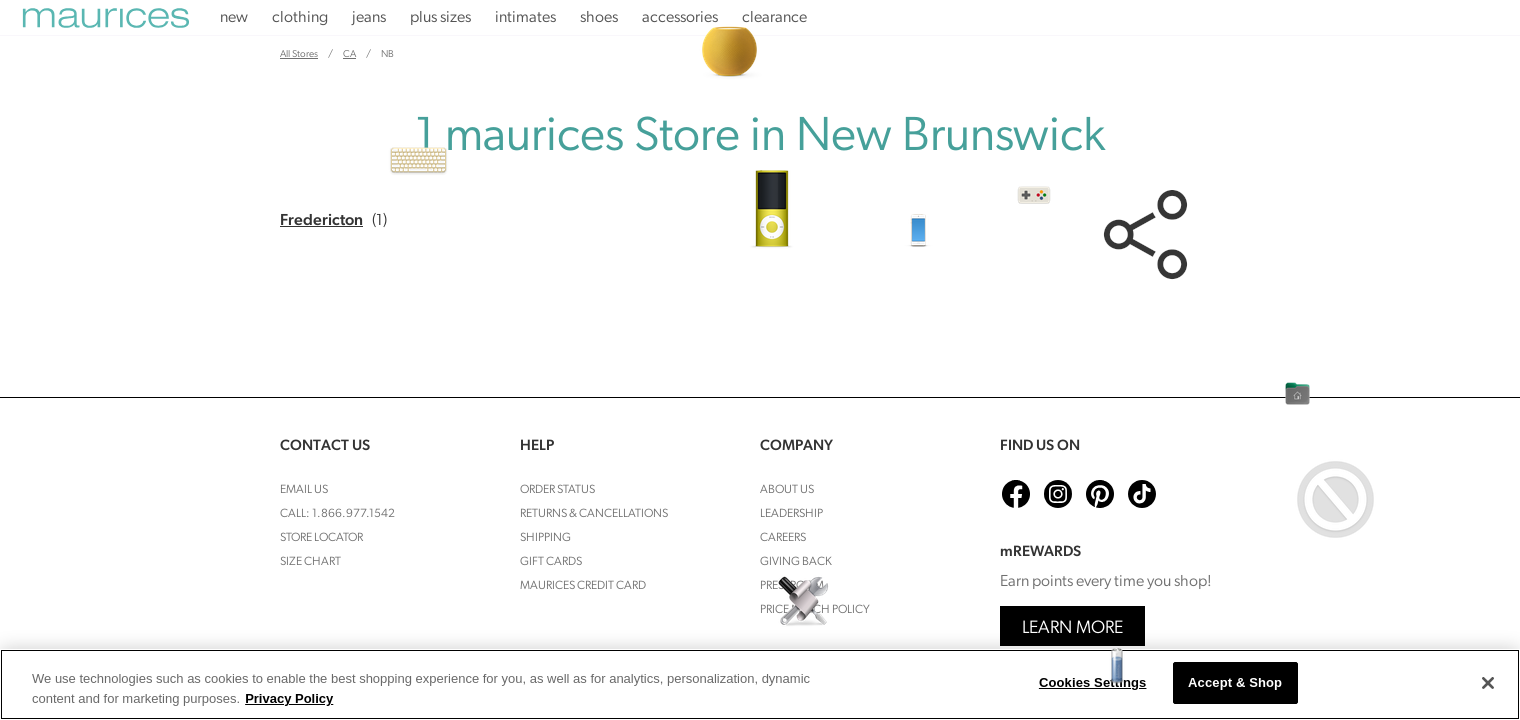 The width and height of the screenshot is (1520, 720). Describe the element at coordinates (1117, 666) in the screenshot. I see `indicates battery is sufficiently charged` at that location.